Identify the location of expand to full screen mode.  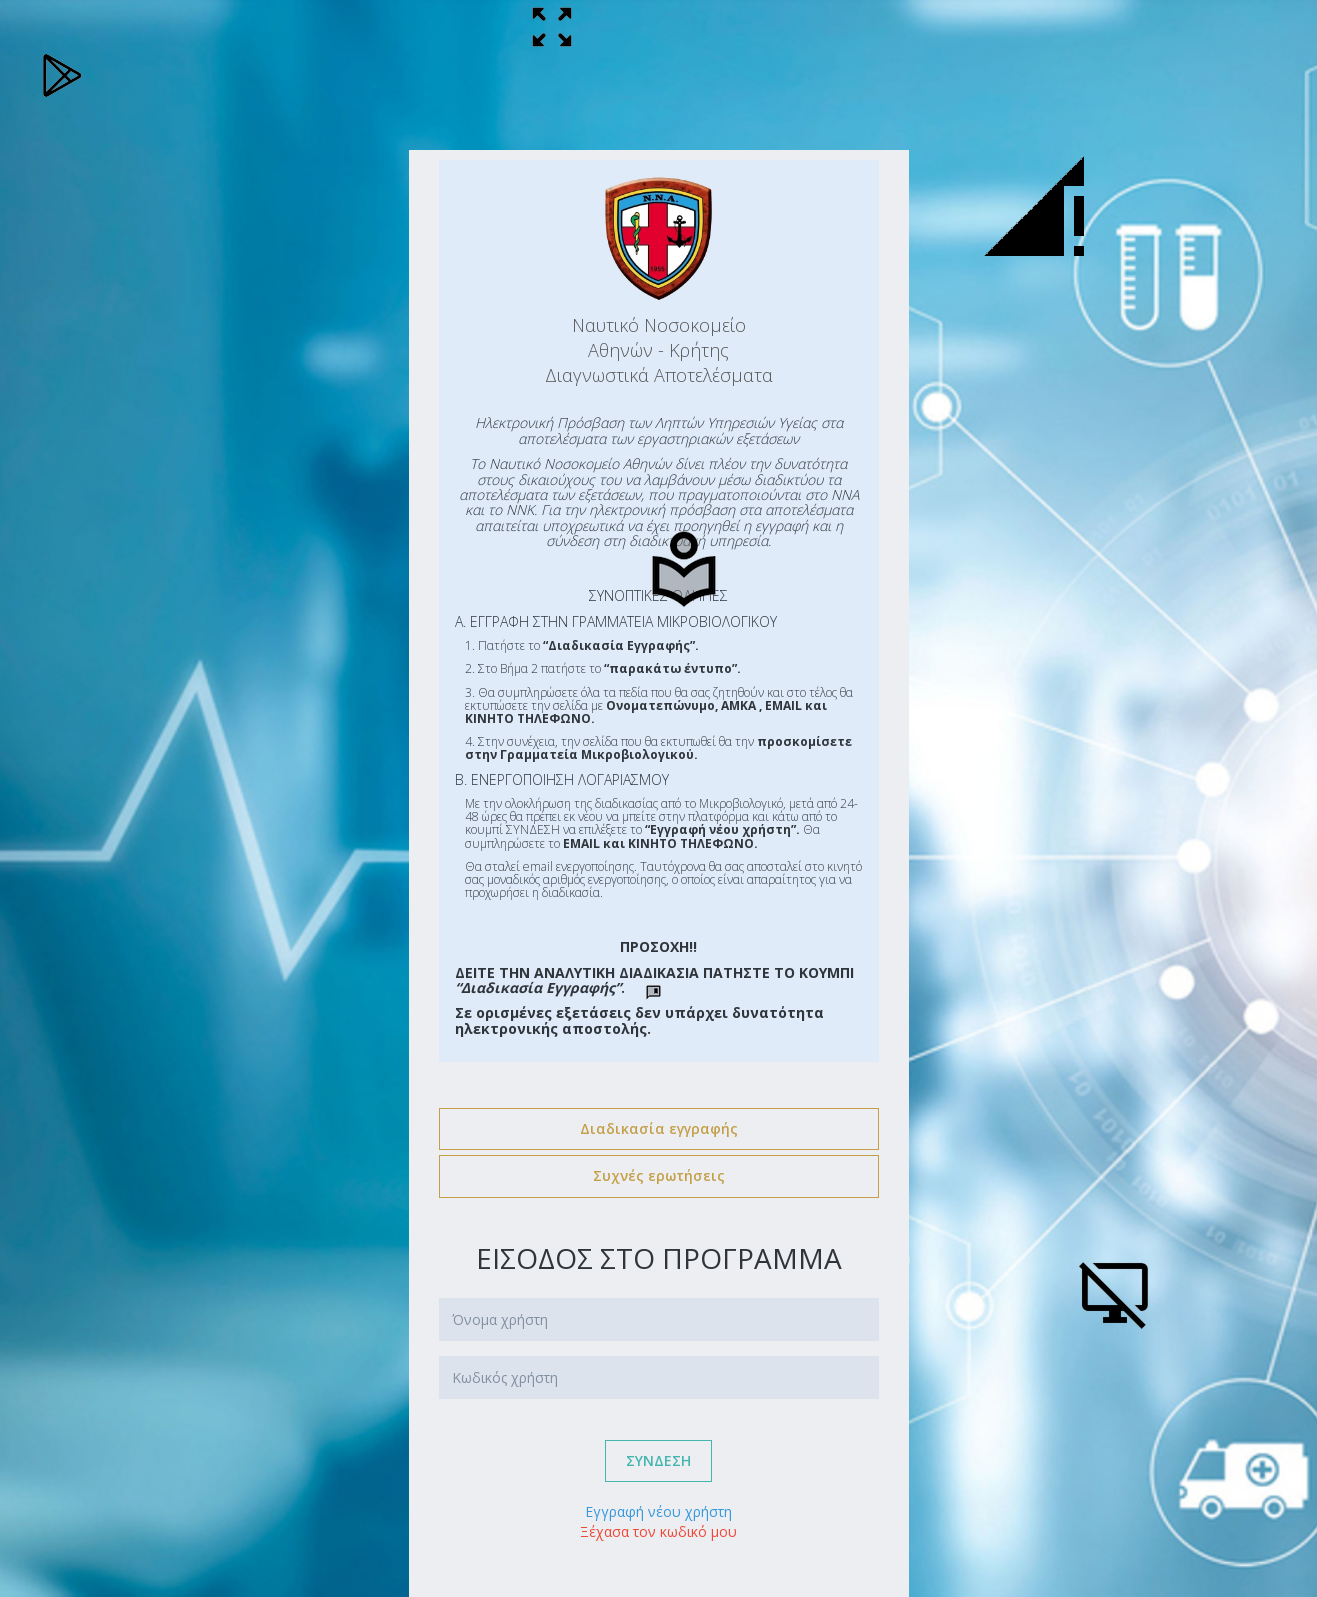
(552, 27).